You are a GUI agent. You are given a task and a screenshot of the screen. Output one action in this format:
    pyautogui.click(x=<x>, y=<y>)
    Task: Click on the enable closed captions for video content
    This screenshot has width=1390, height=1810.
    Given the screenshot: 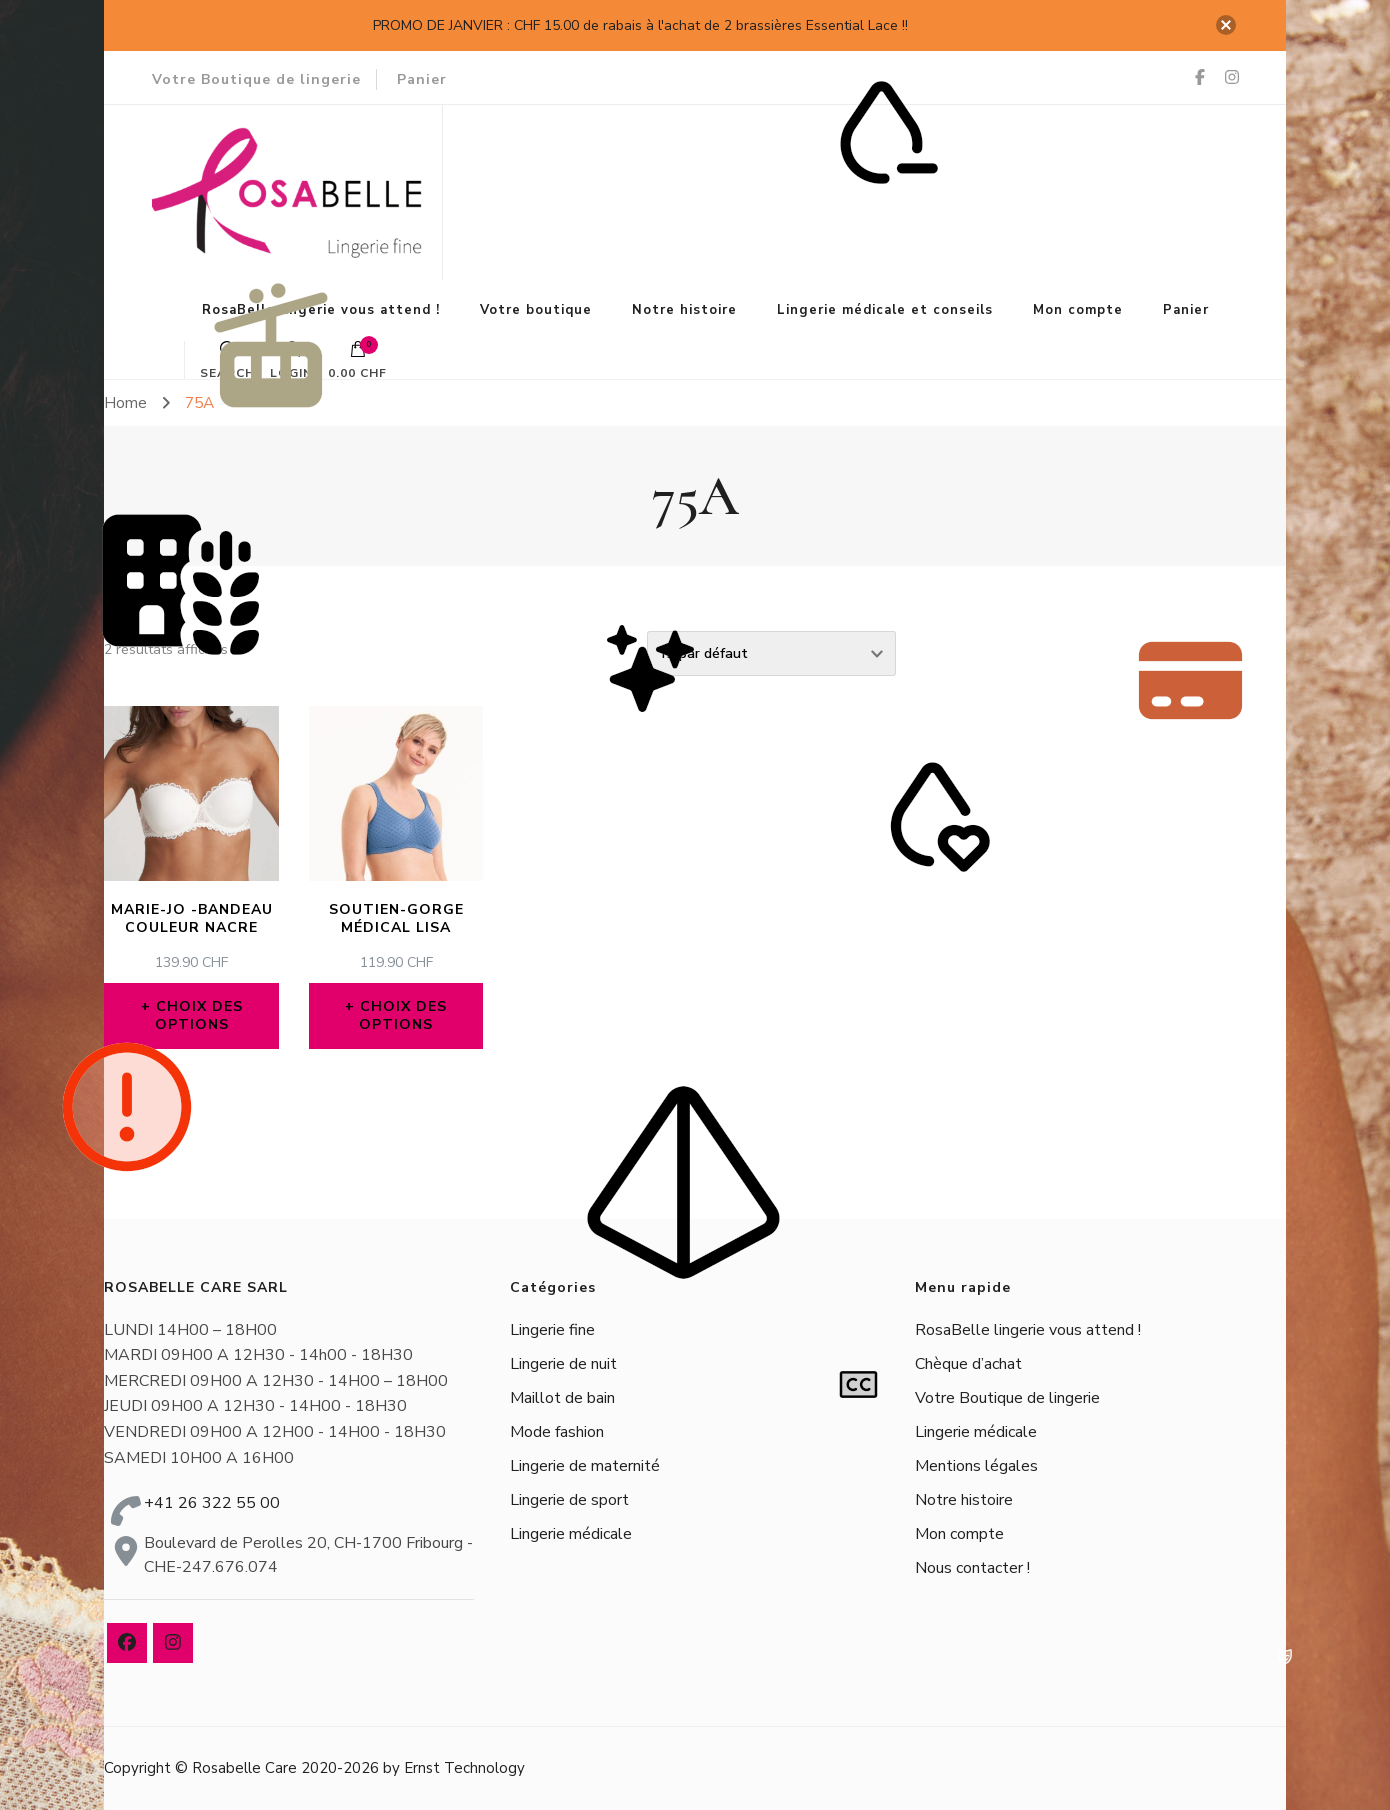 What is the action you would take?
    pyautogui.click(x=858, y=1384)
    